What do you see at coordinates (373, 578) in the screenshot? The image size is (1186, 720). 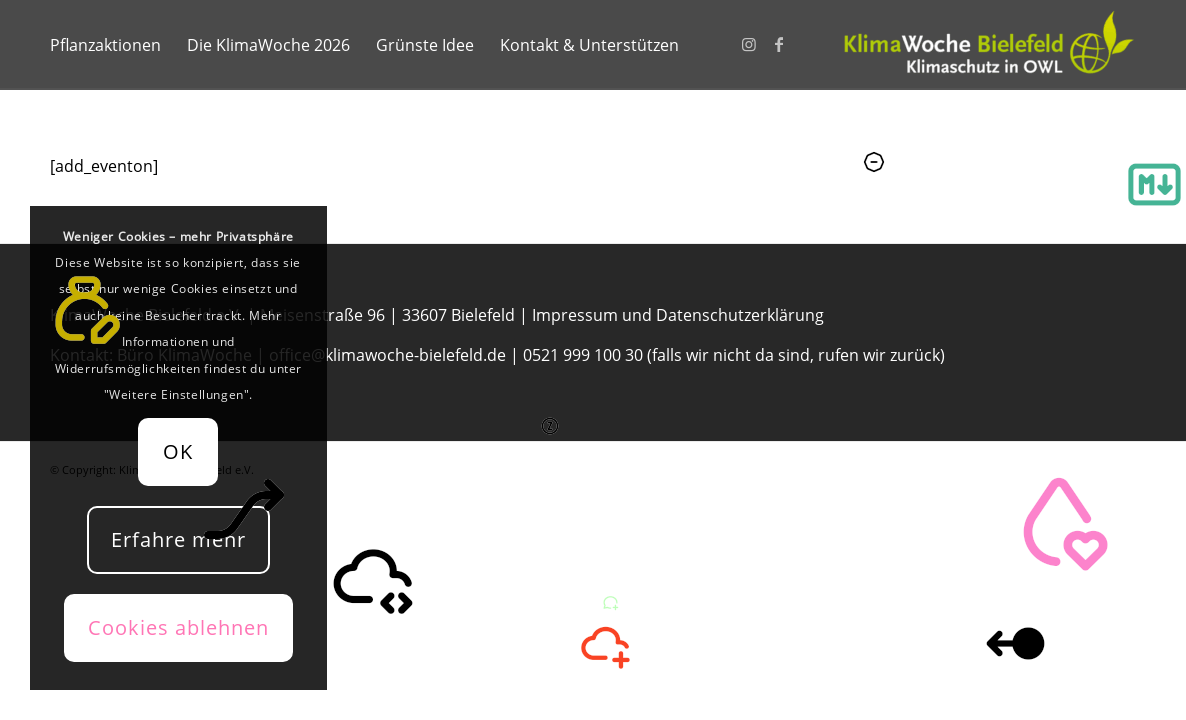 I see `access cloud-based code or development tools` at bounding box center [373, 578].